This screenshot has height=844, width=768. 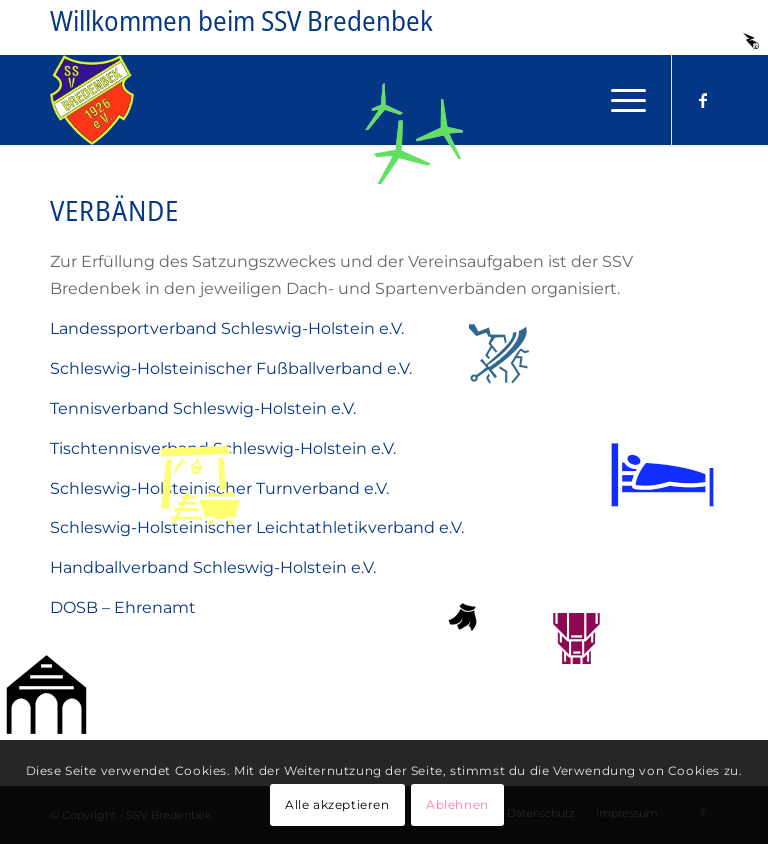 What do you see at coordinates (46, 694) in the screenshot?
I see `access the marketplace or bazaar` at bounding box center [46, 694].